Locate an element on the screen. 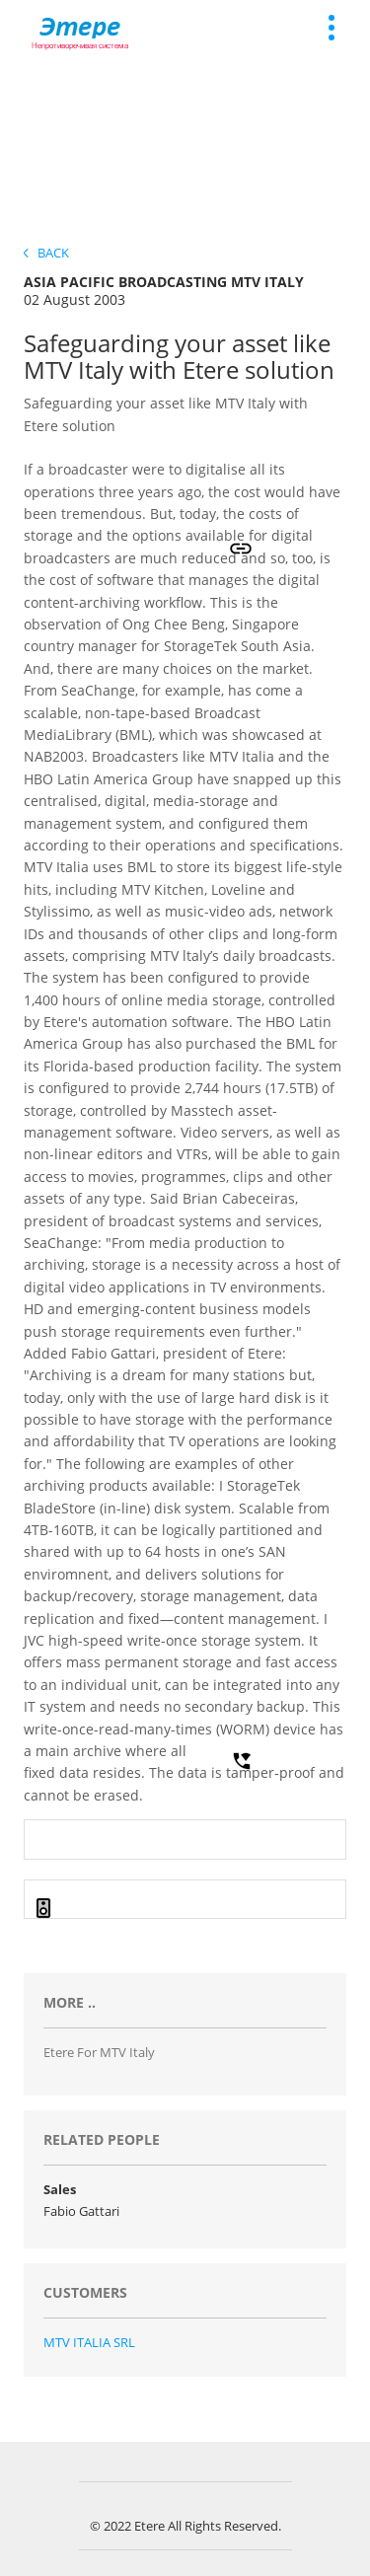  insert a hyperlink is located at coordinates (241, 549).